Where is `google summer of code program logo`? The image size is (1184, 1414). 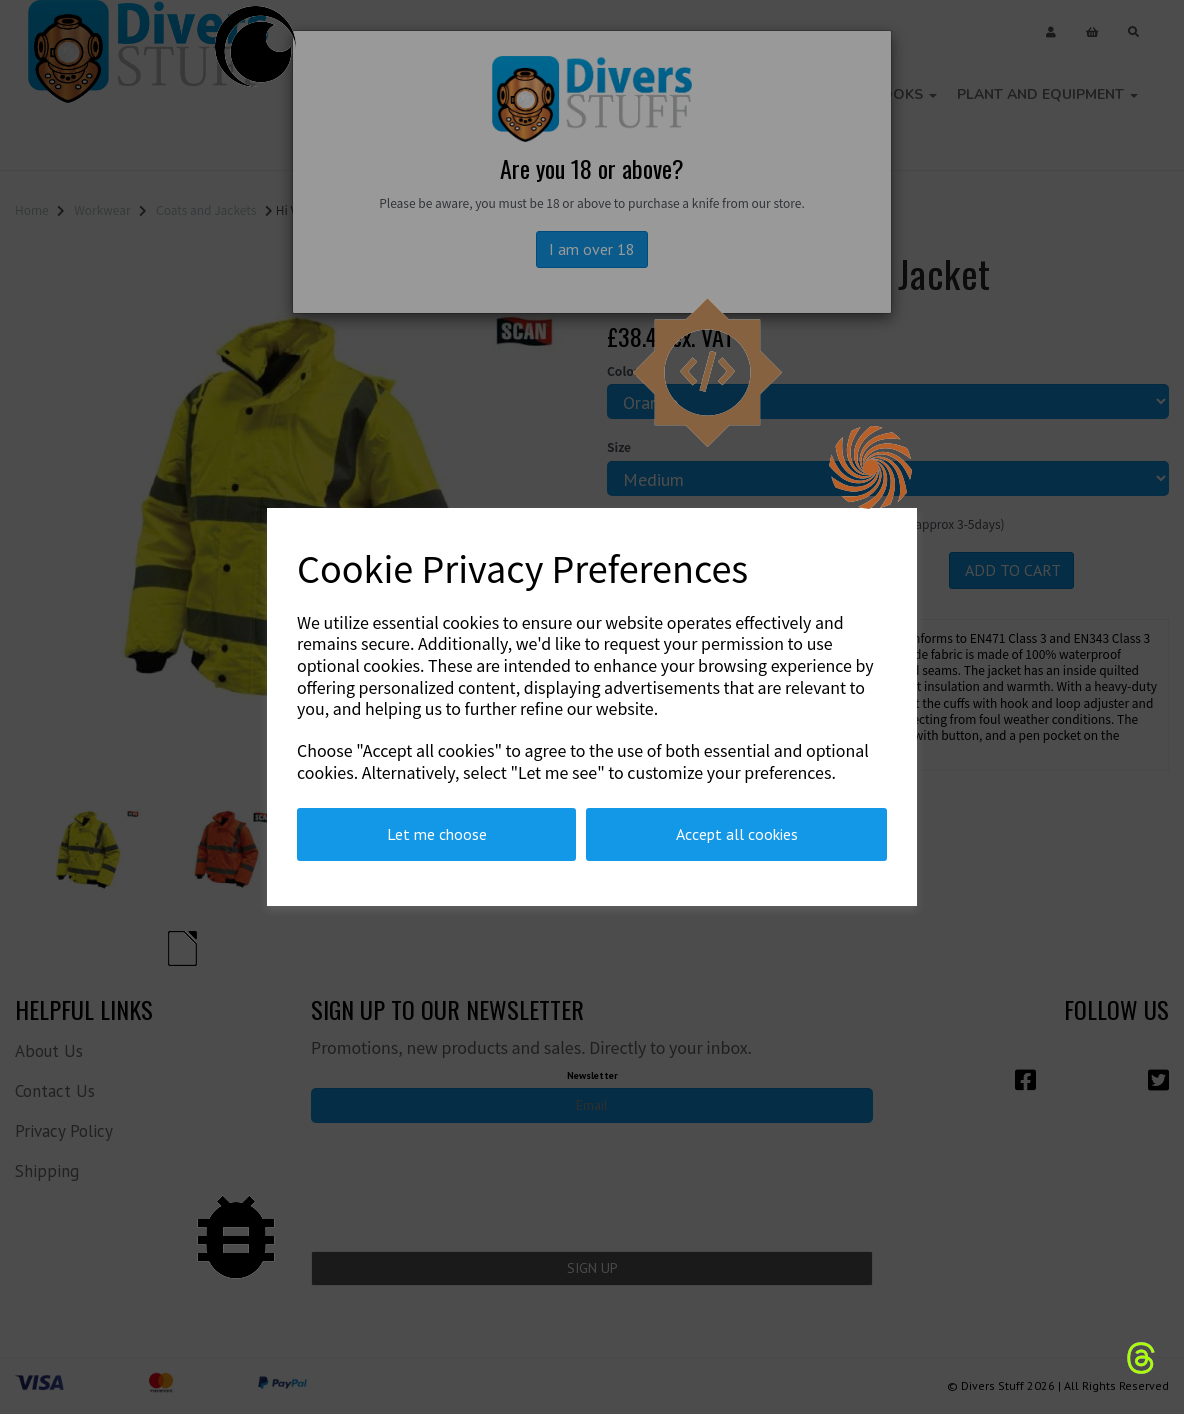 google summer of code program logo is located at coordinates (707, 372).